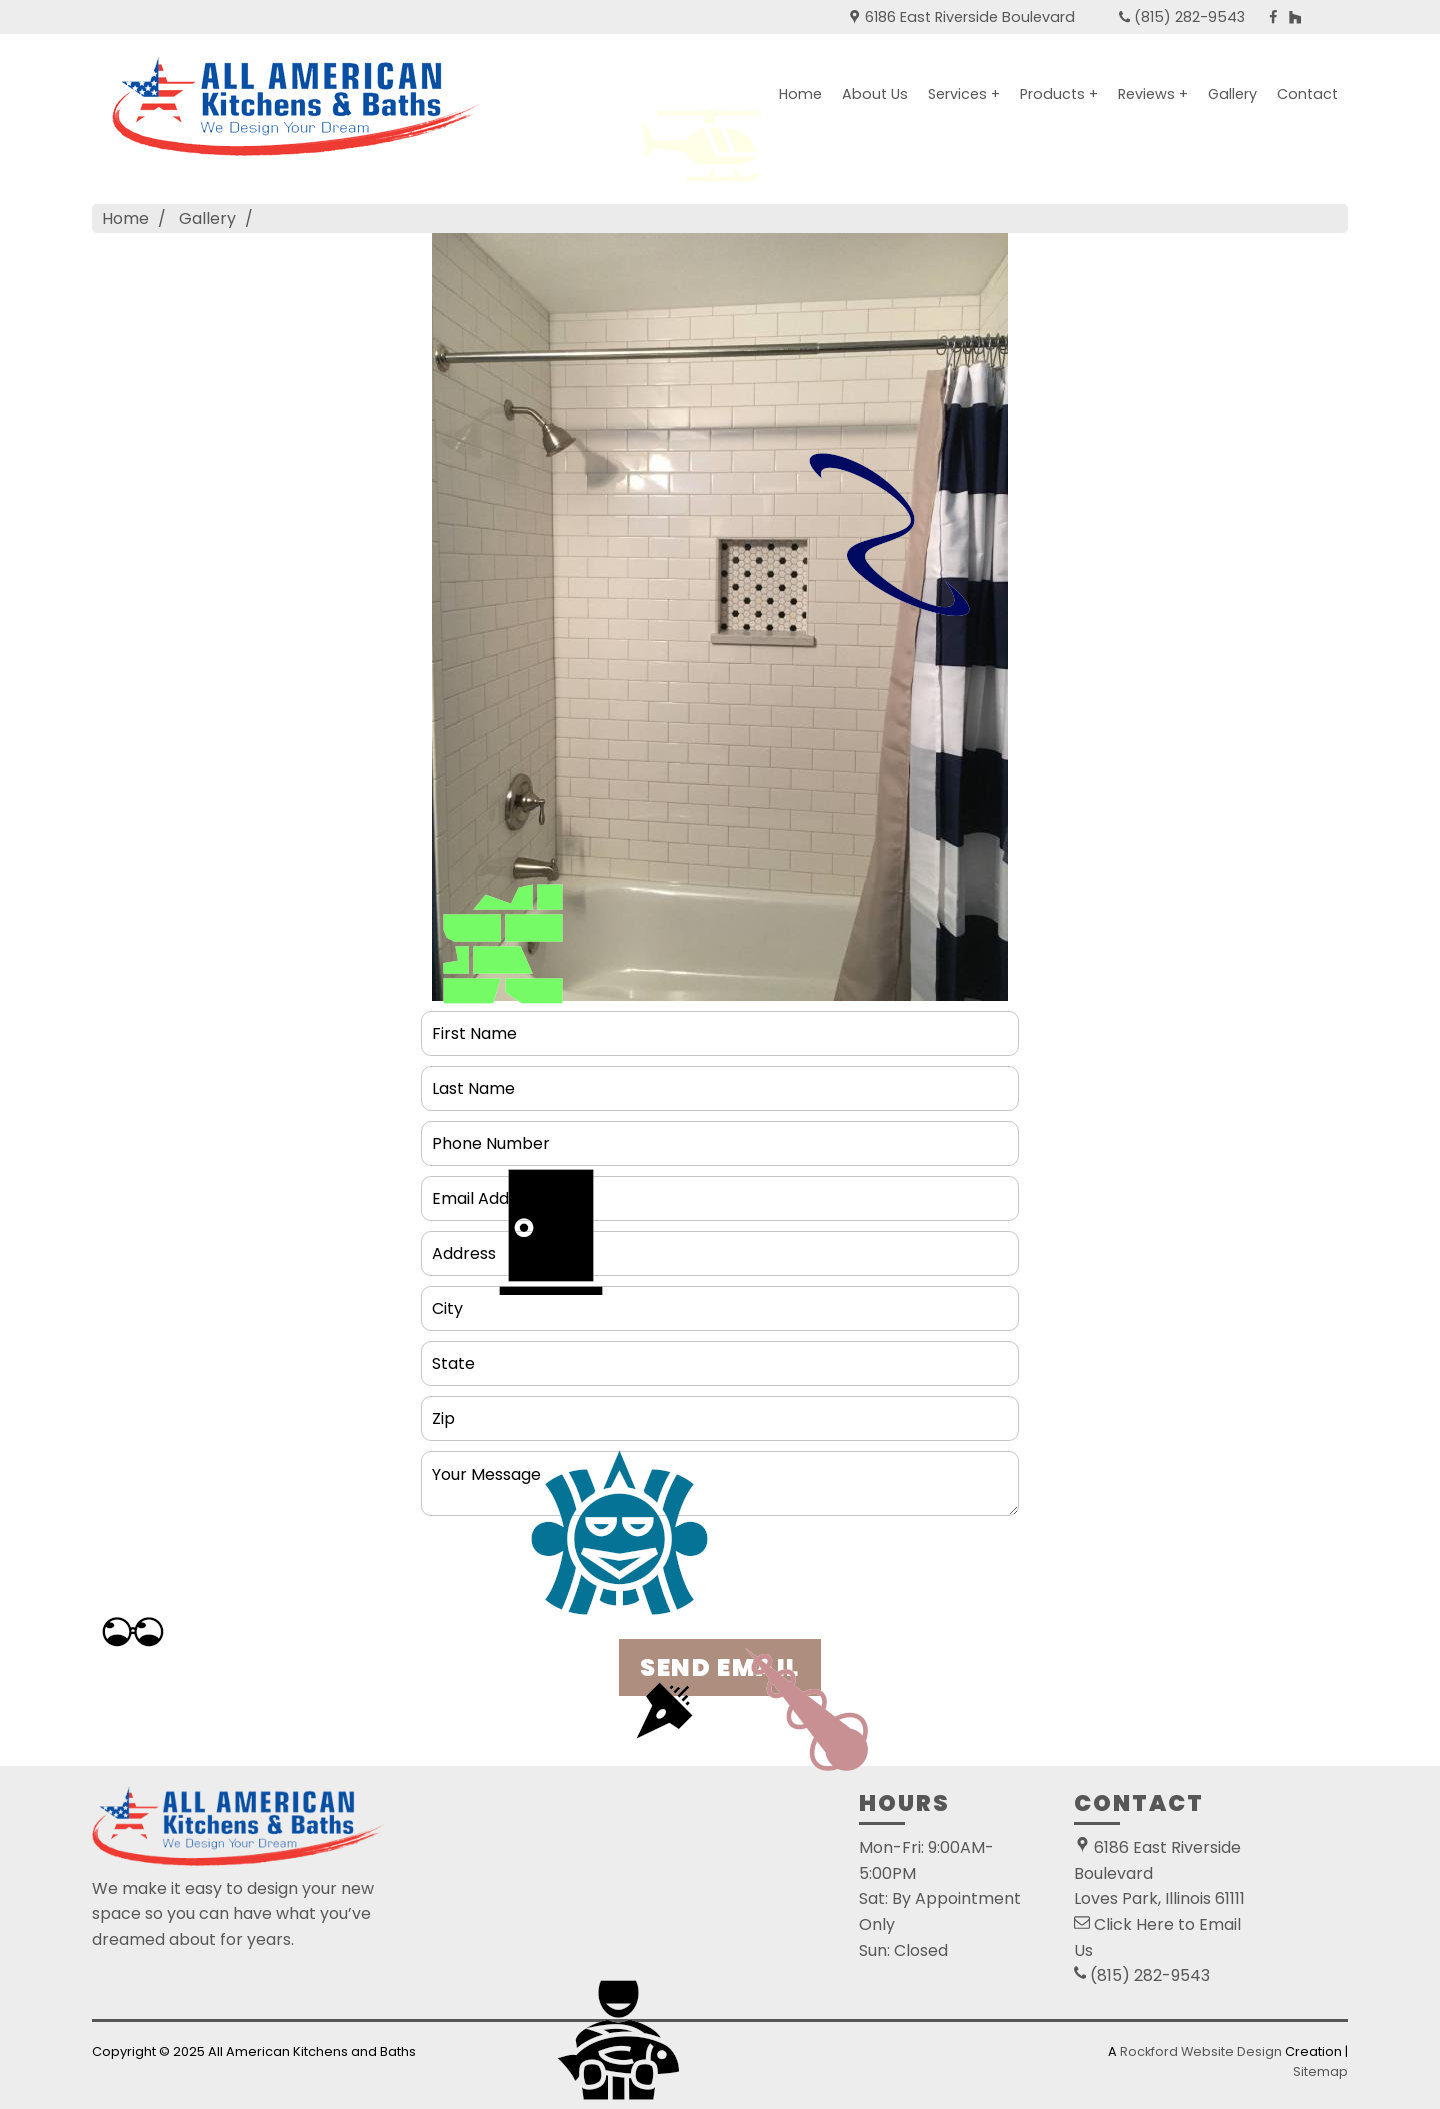  I want to click on indicates structural damage or destruction in gameplay, so click(503, 944).